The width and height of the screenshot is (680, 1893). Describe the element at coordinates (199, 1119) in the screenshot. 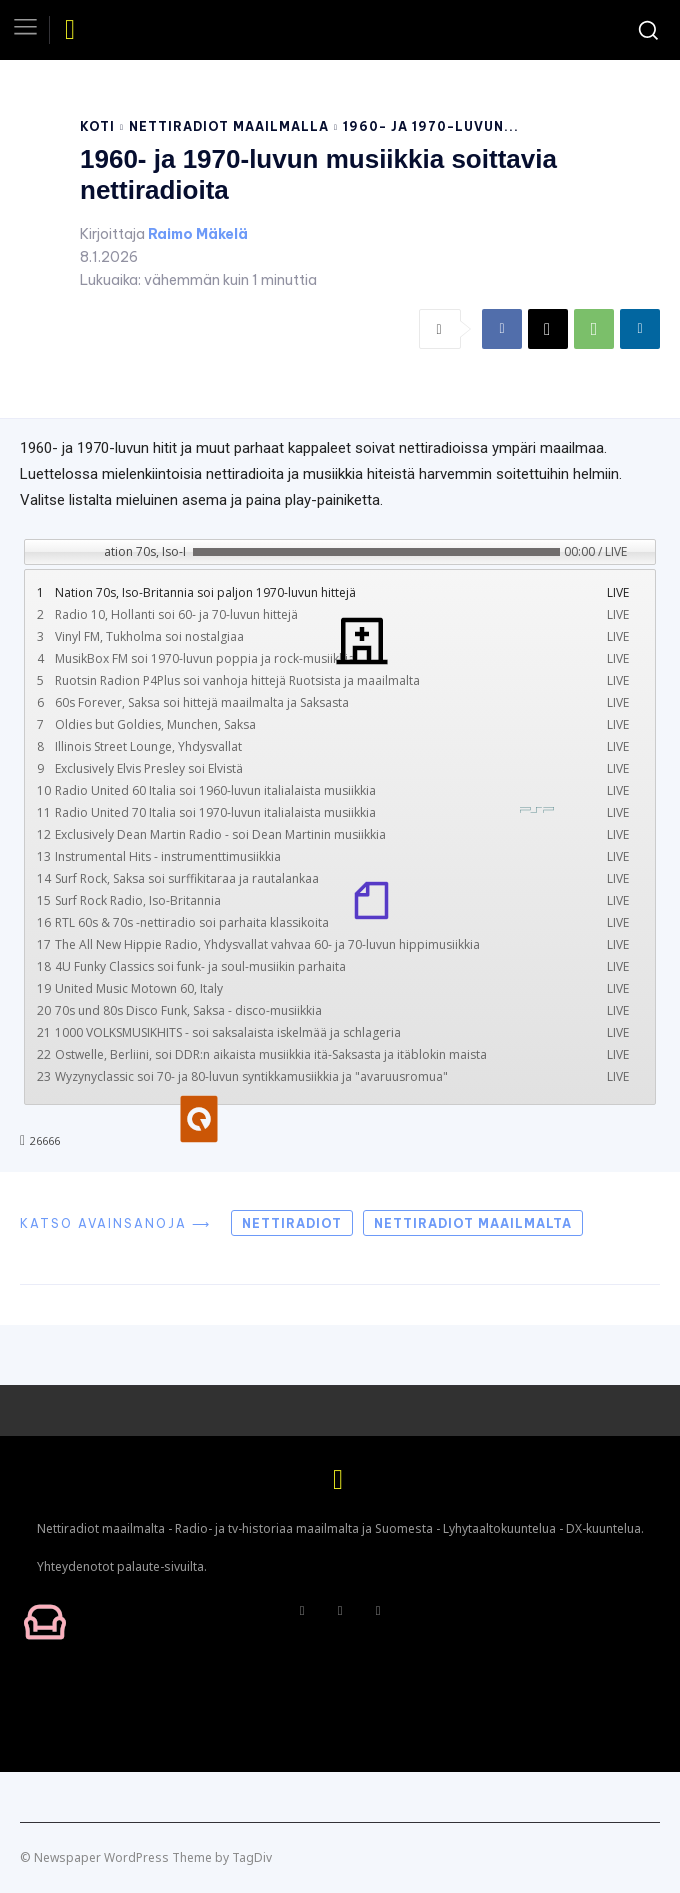

I see `restore device from backup` at that location.